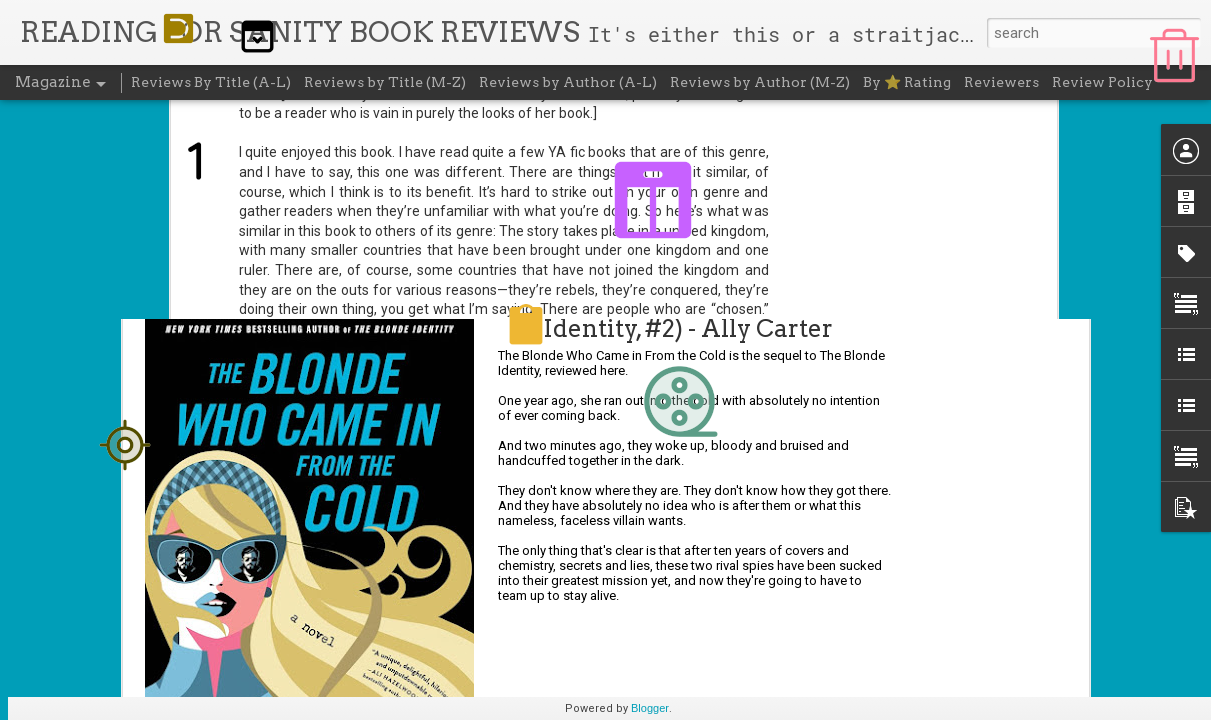  Describe the element at coordinates (197, 161) in the screenshot. I see `indicates first place or top ranking` at that location.